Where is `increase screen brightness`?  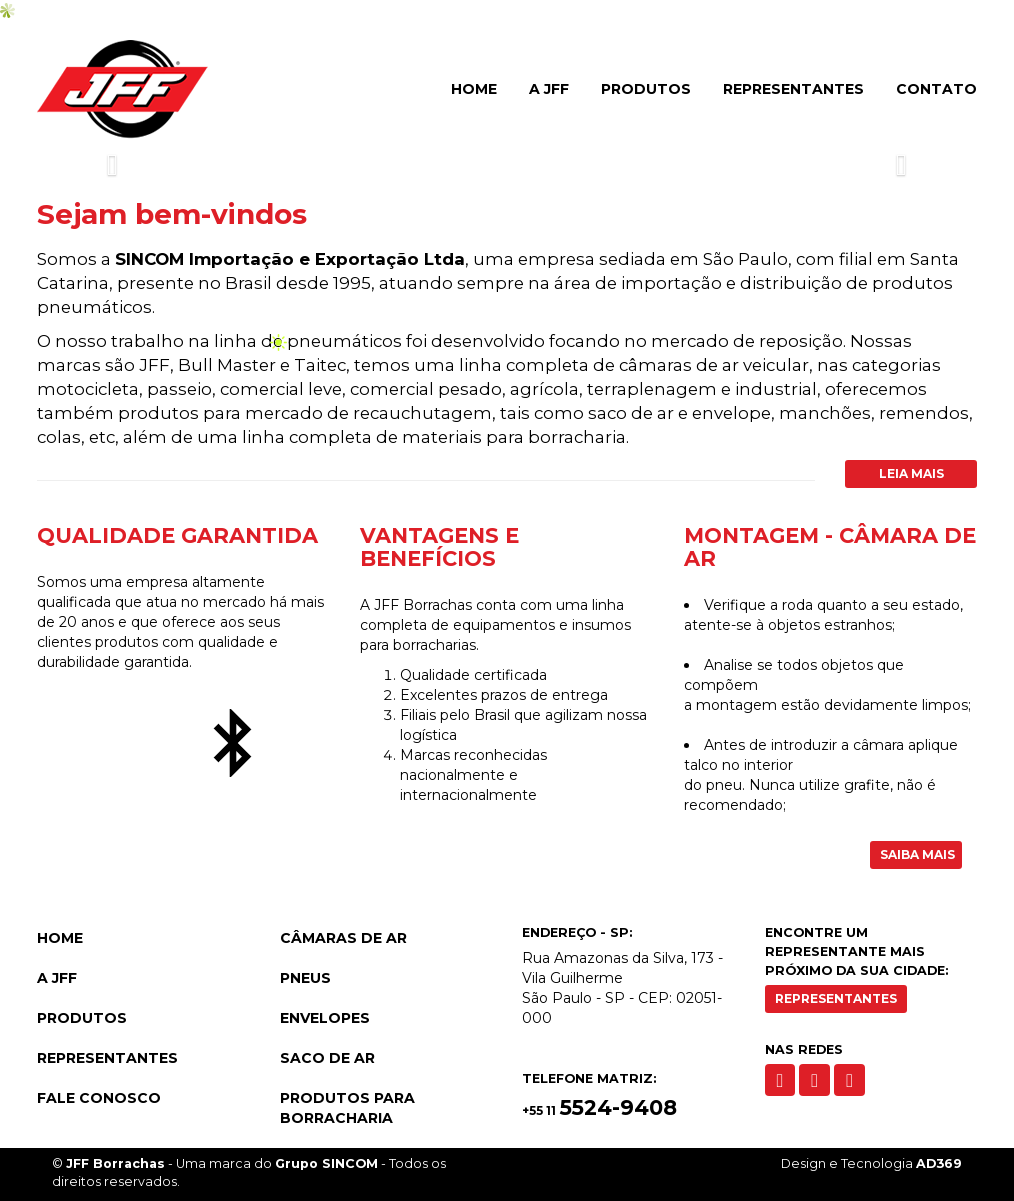
increase screen brightness is located at coordinates (278, 342).